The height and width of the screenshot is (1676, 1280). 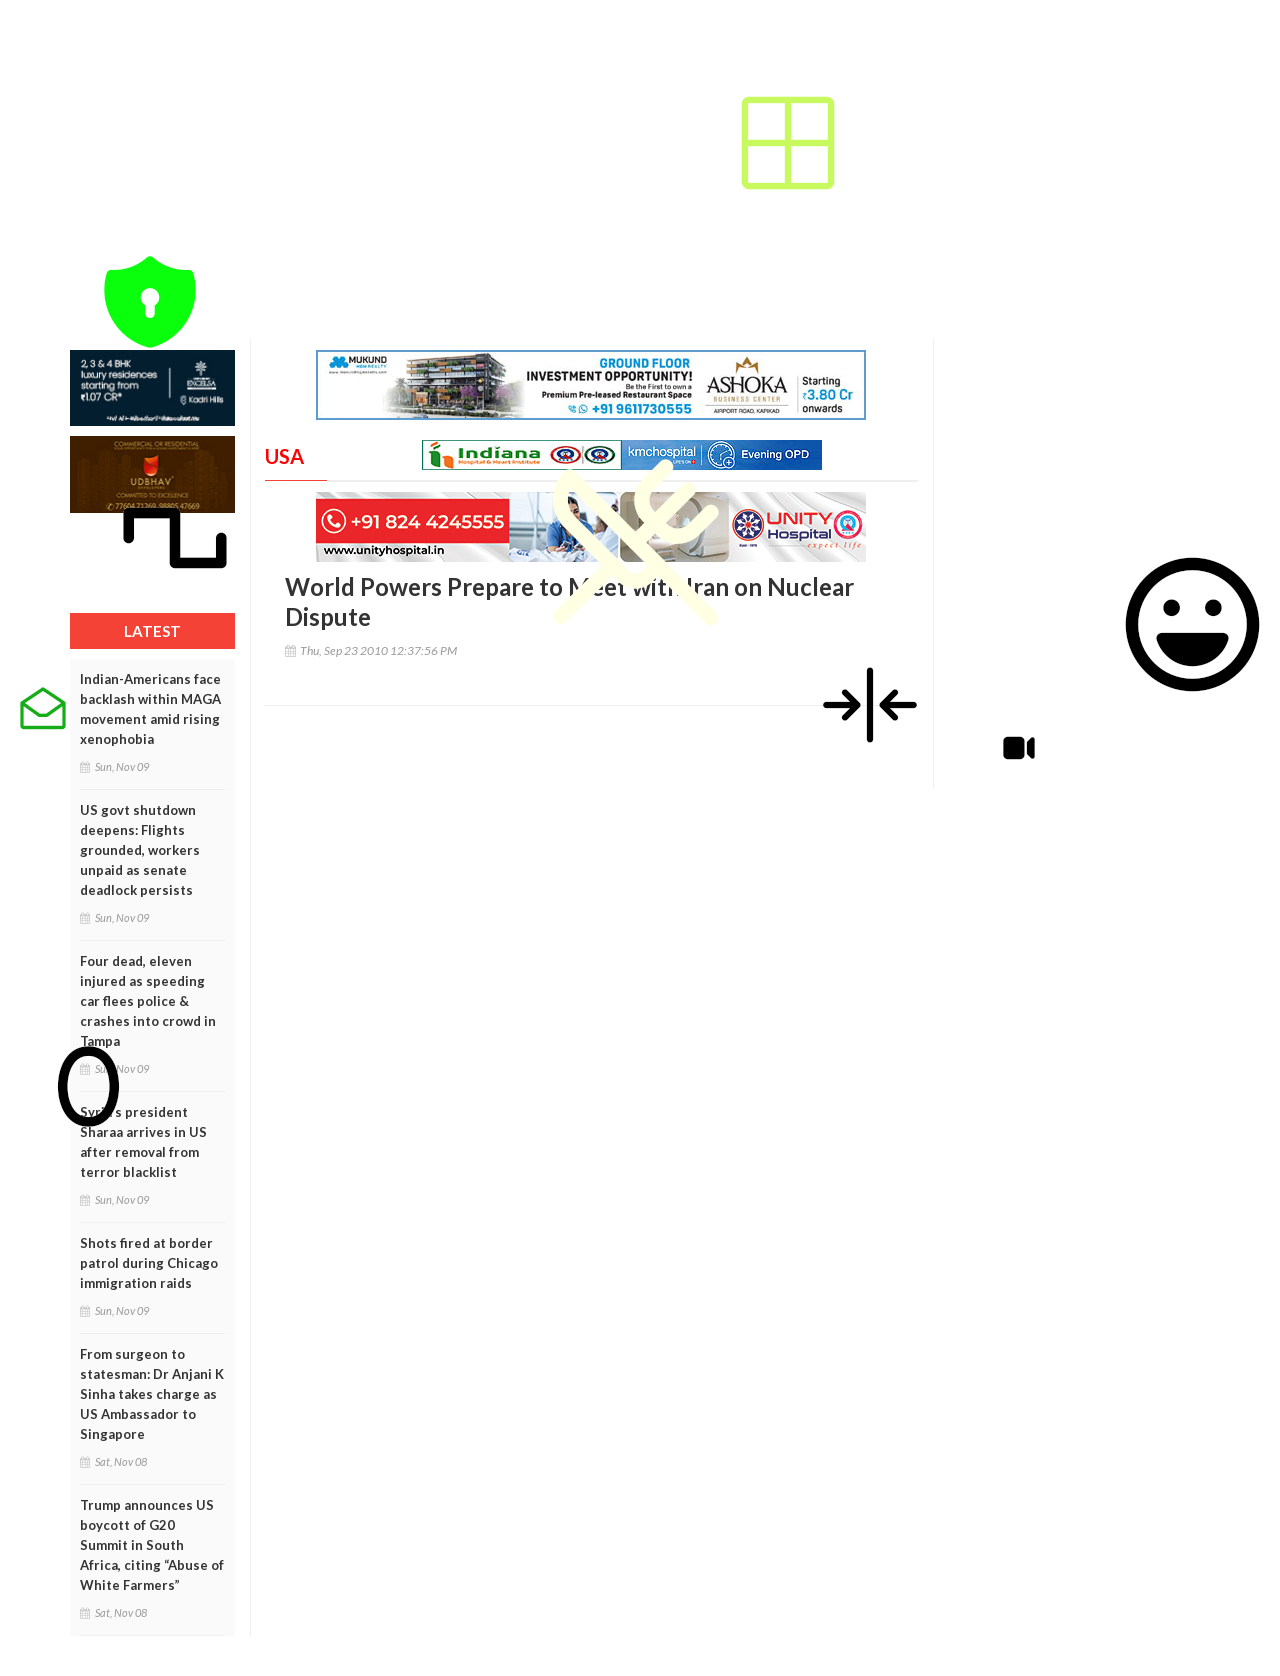 I want to click on view open or read messages, so click(x=43, y=710).